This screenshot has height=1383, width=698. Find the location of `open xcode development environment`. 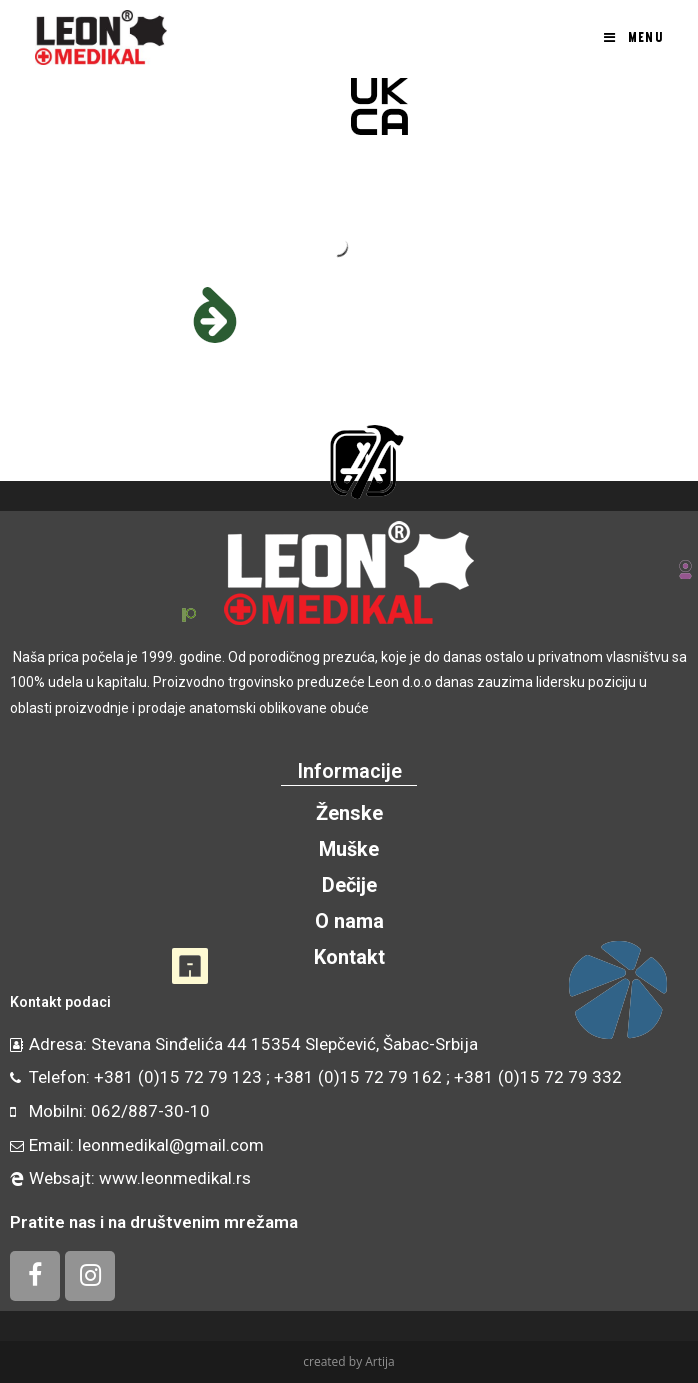

open xcode development environment is located at coordinates (367, 462).